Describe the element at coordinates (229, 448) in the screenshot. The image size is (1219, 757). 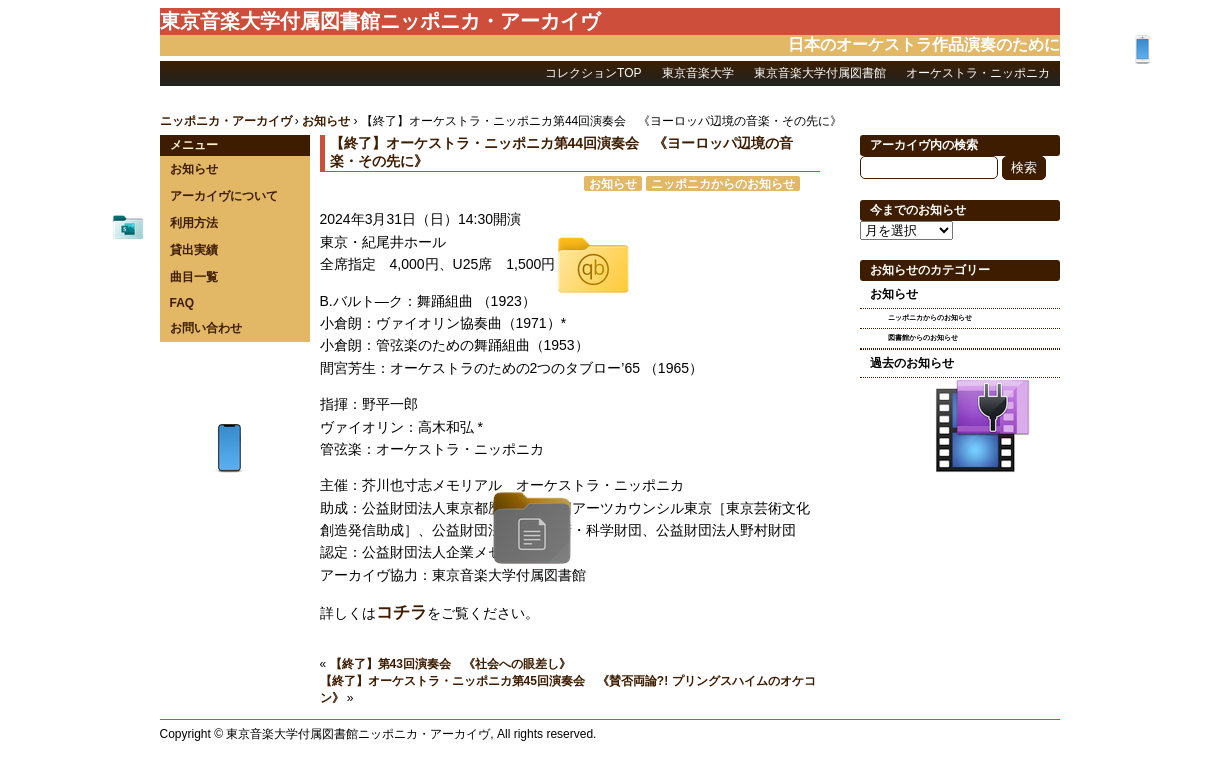
I see `iPhone 12 Pro device icon` at that location.